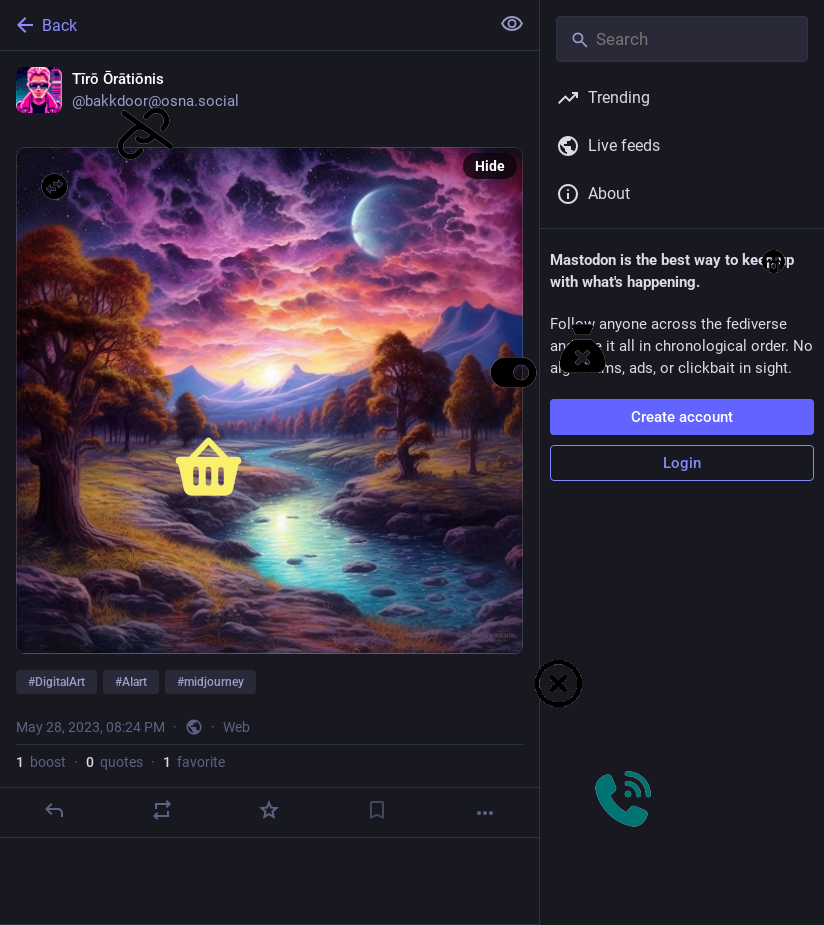 The width and height of the screenshot is (824, 925). Describe the element at coordinates (513, 372) in the screenshot. I see `toggle switch in the on/enabled position` at that location.